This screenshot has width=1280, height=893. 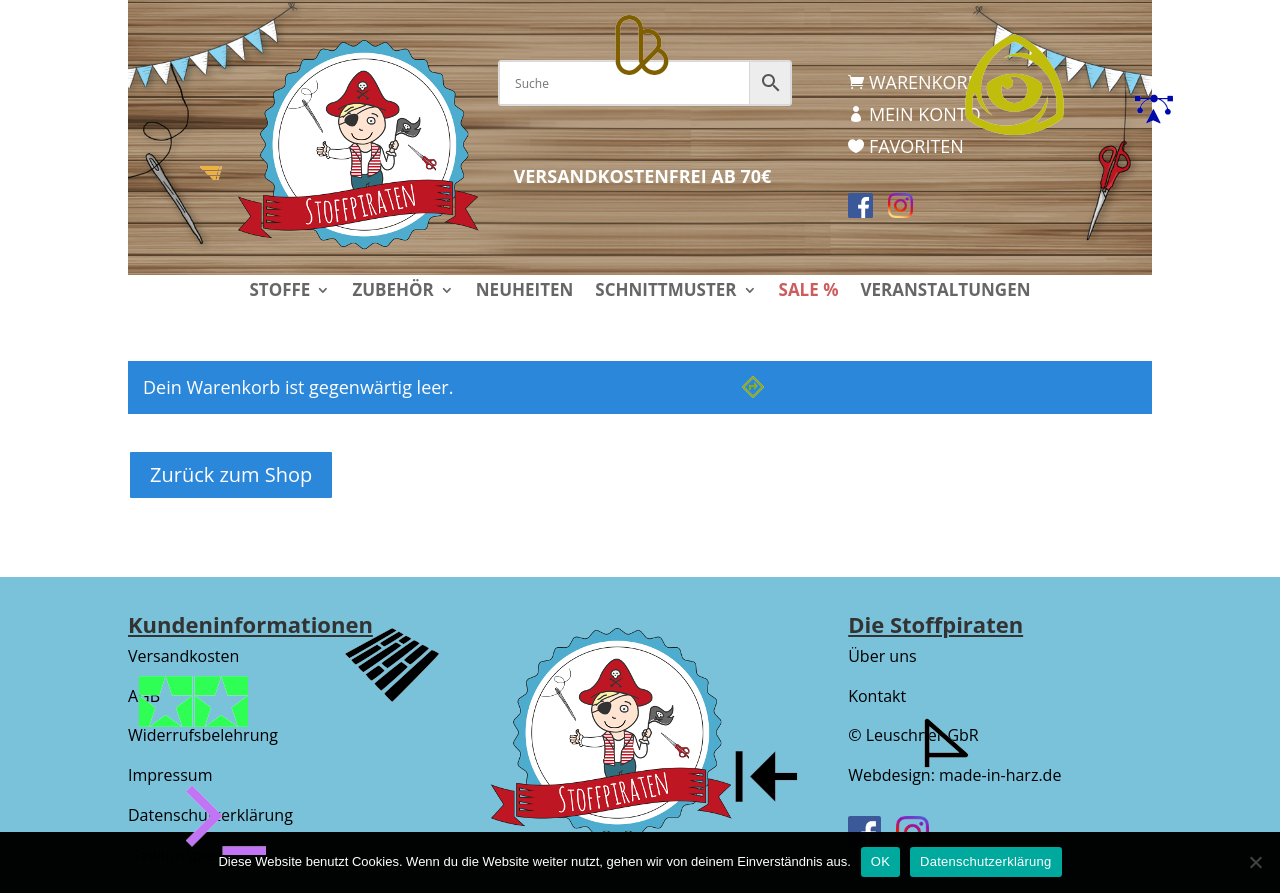 I want to click on hermes brand logo, so click(x=211, y=173).